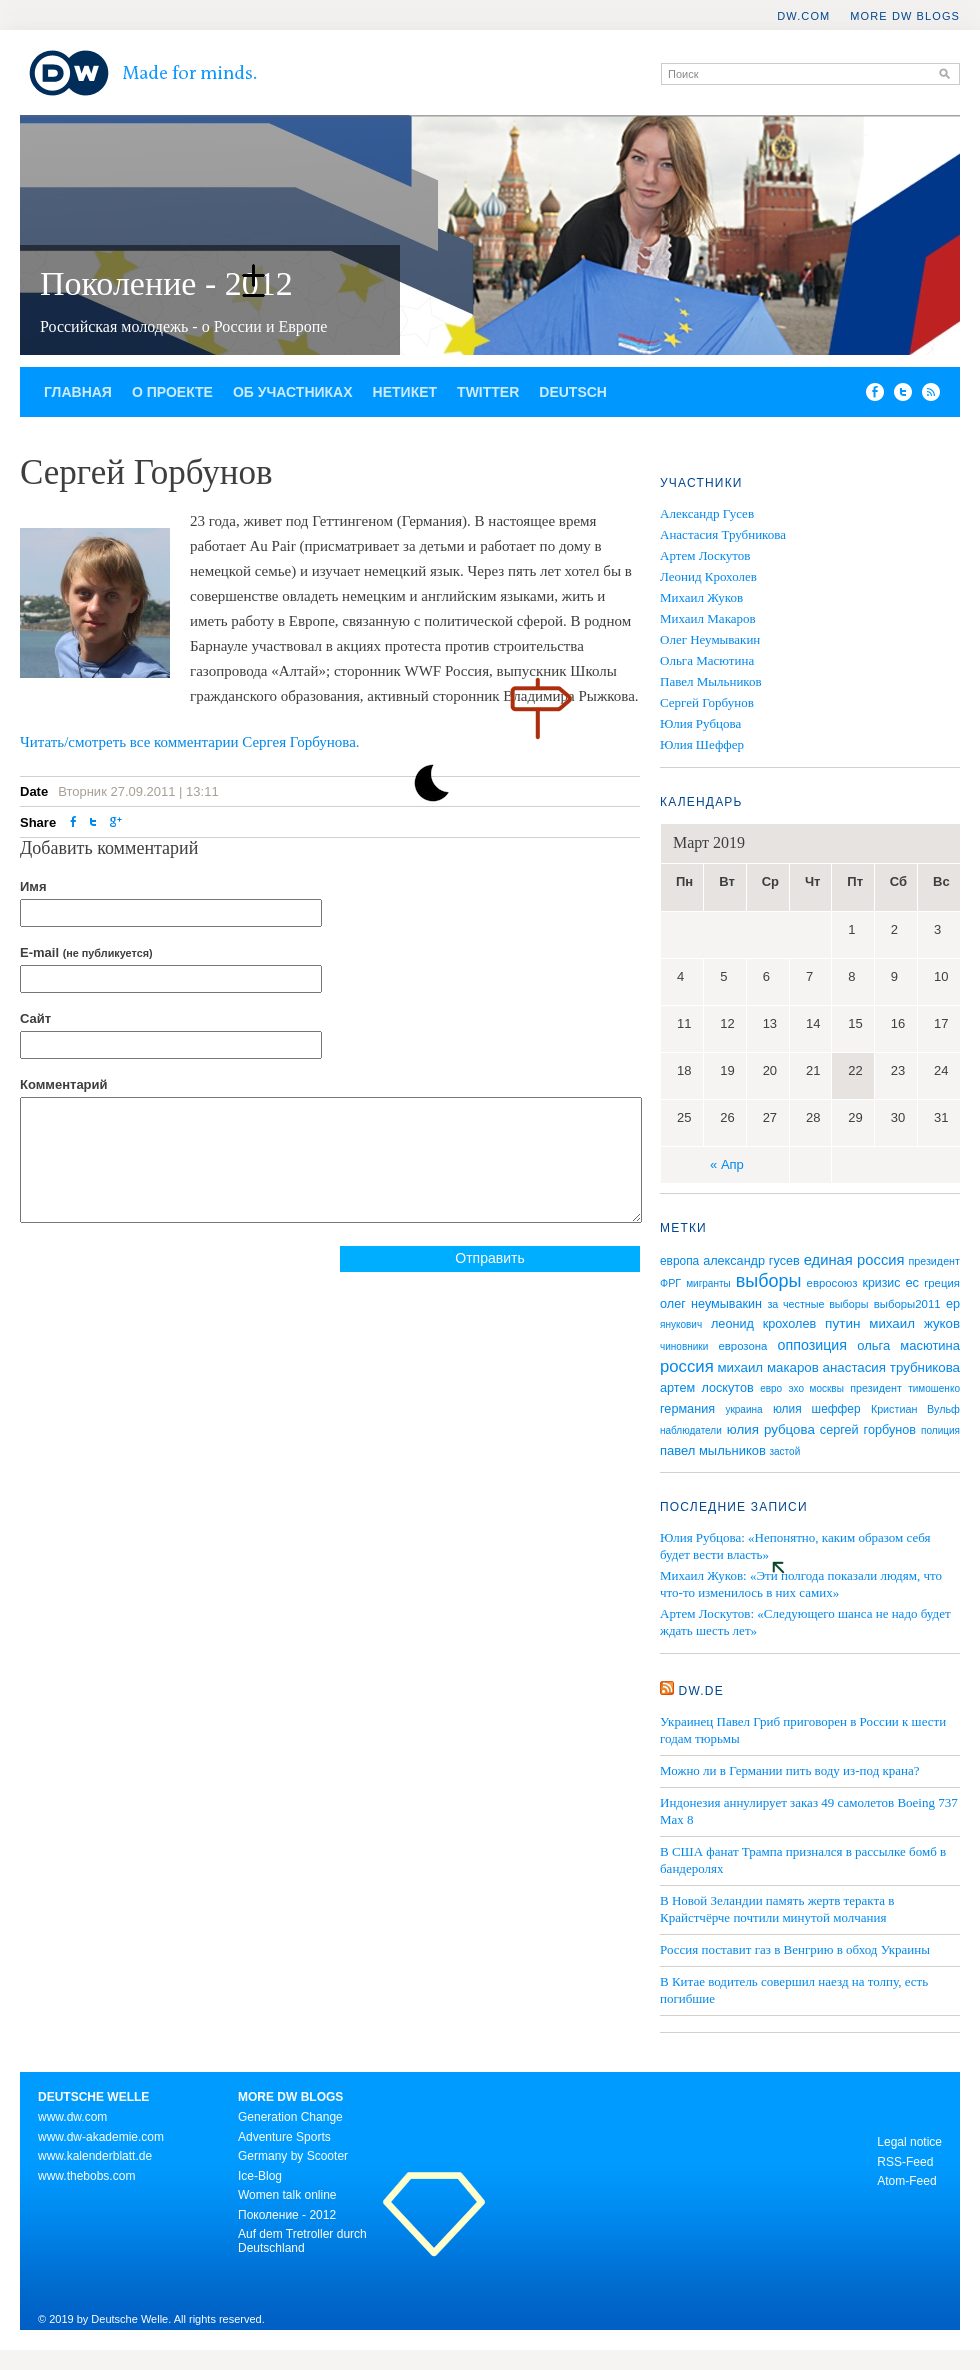 Image resolution: width=980 pixels, height=2370 pixels. What do you see at coordinates (434, 2212) in the screenshot?
I see `indicates ruby programming language` at bounding box center [434, 2212].